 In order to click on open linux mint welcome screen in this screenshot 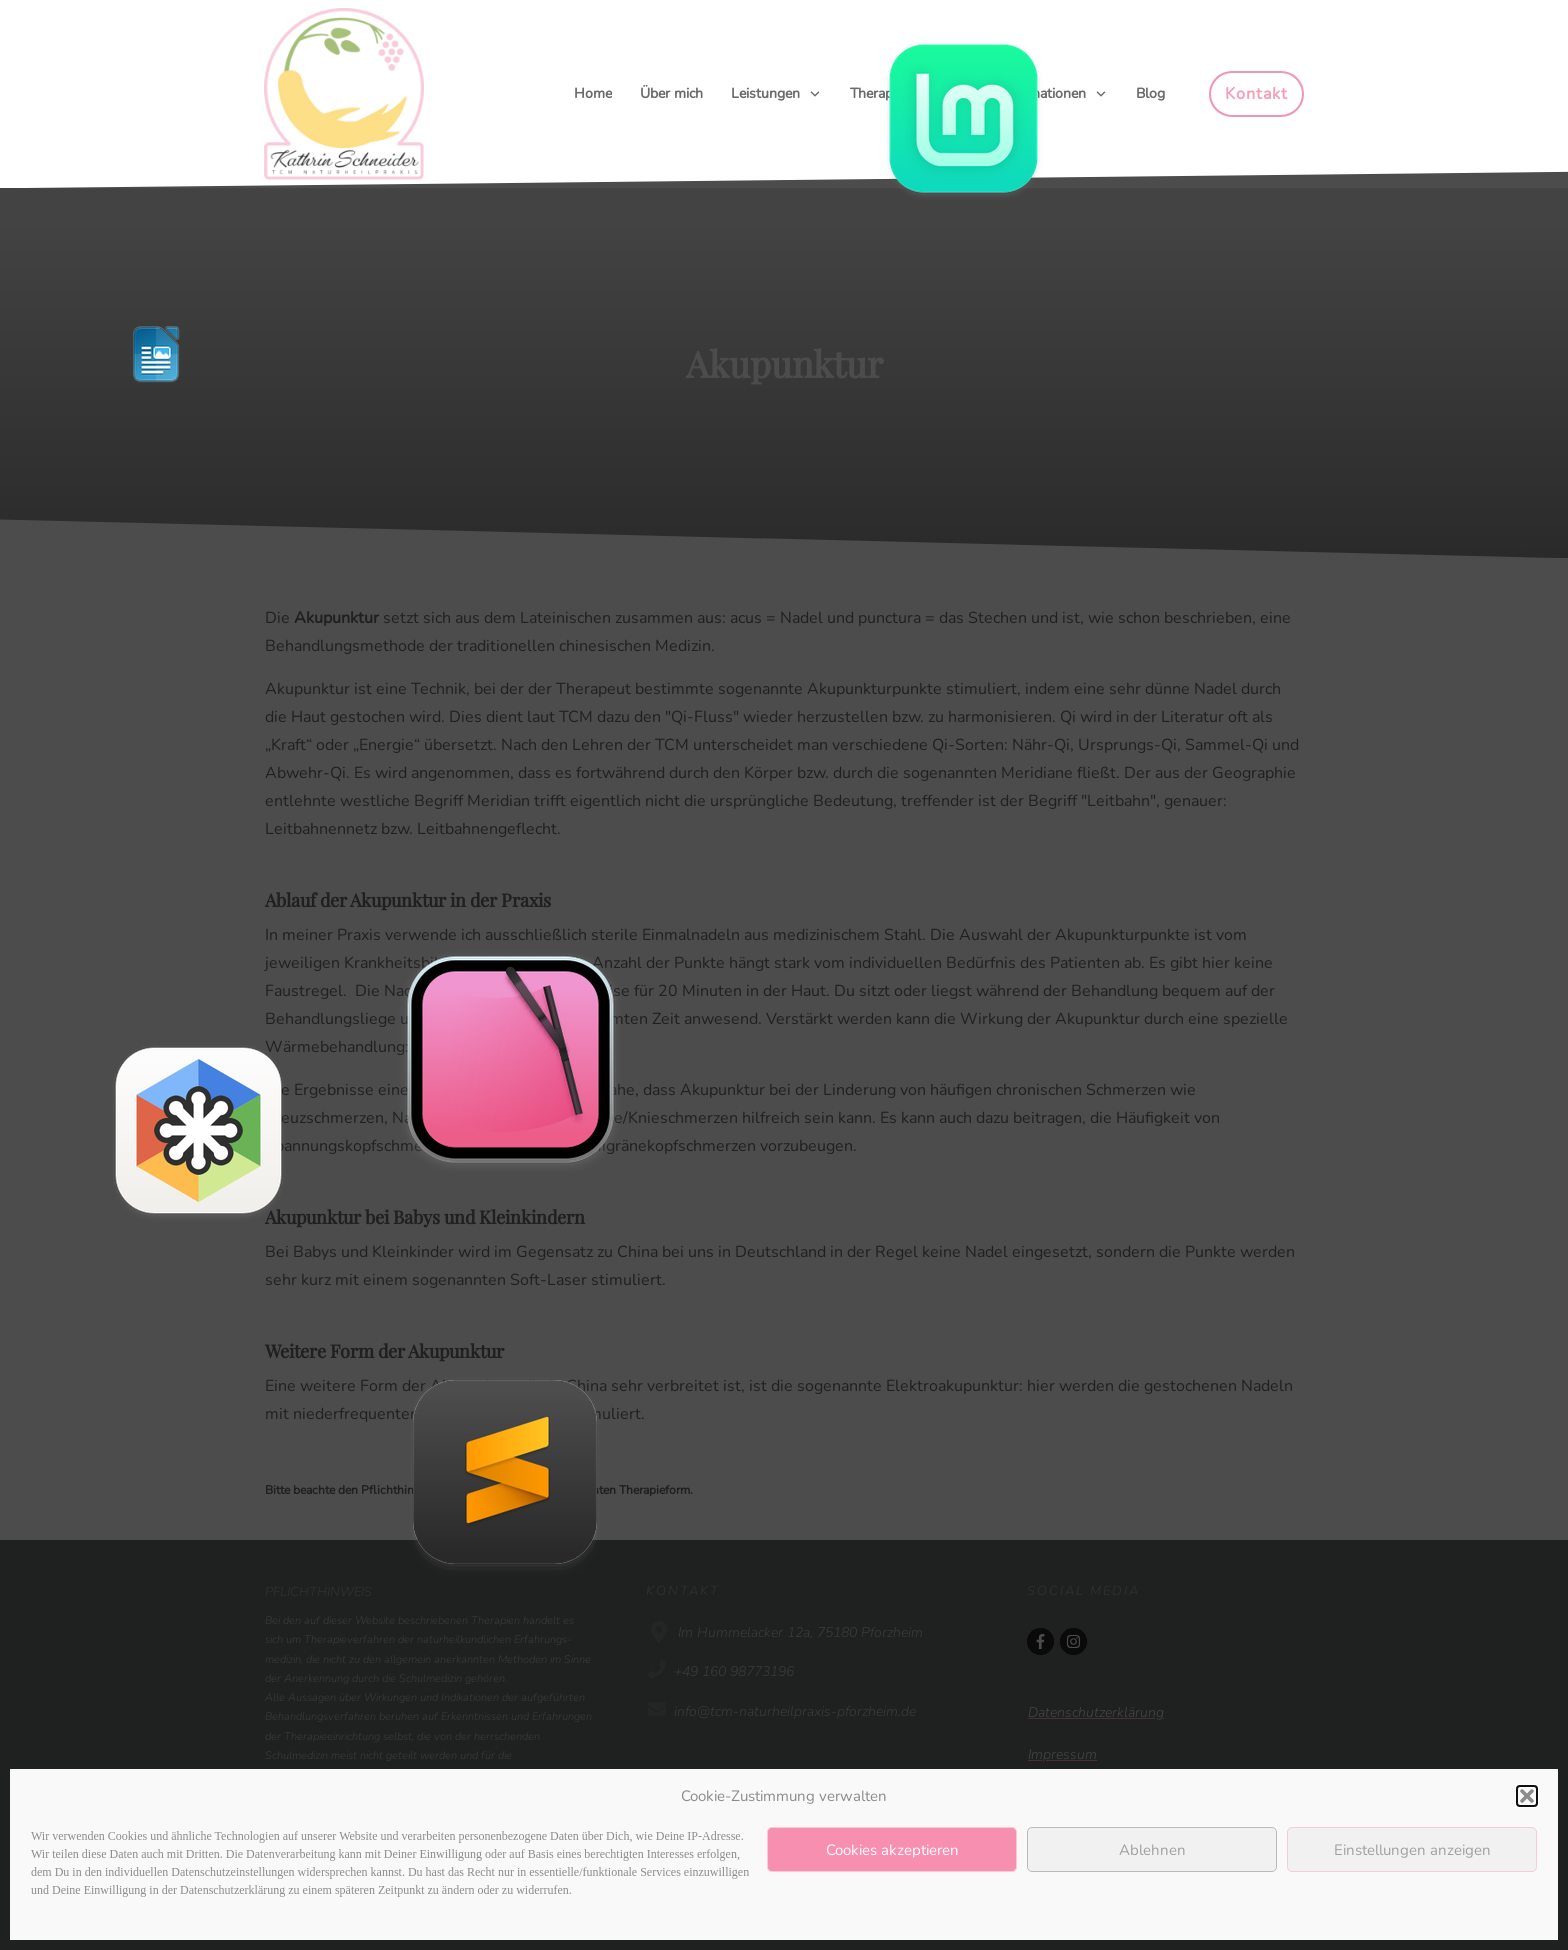, I will do `click(963, 118)`.